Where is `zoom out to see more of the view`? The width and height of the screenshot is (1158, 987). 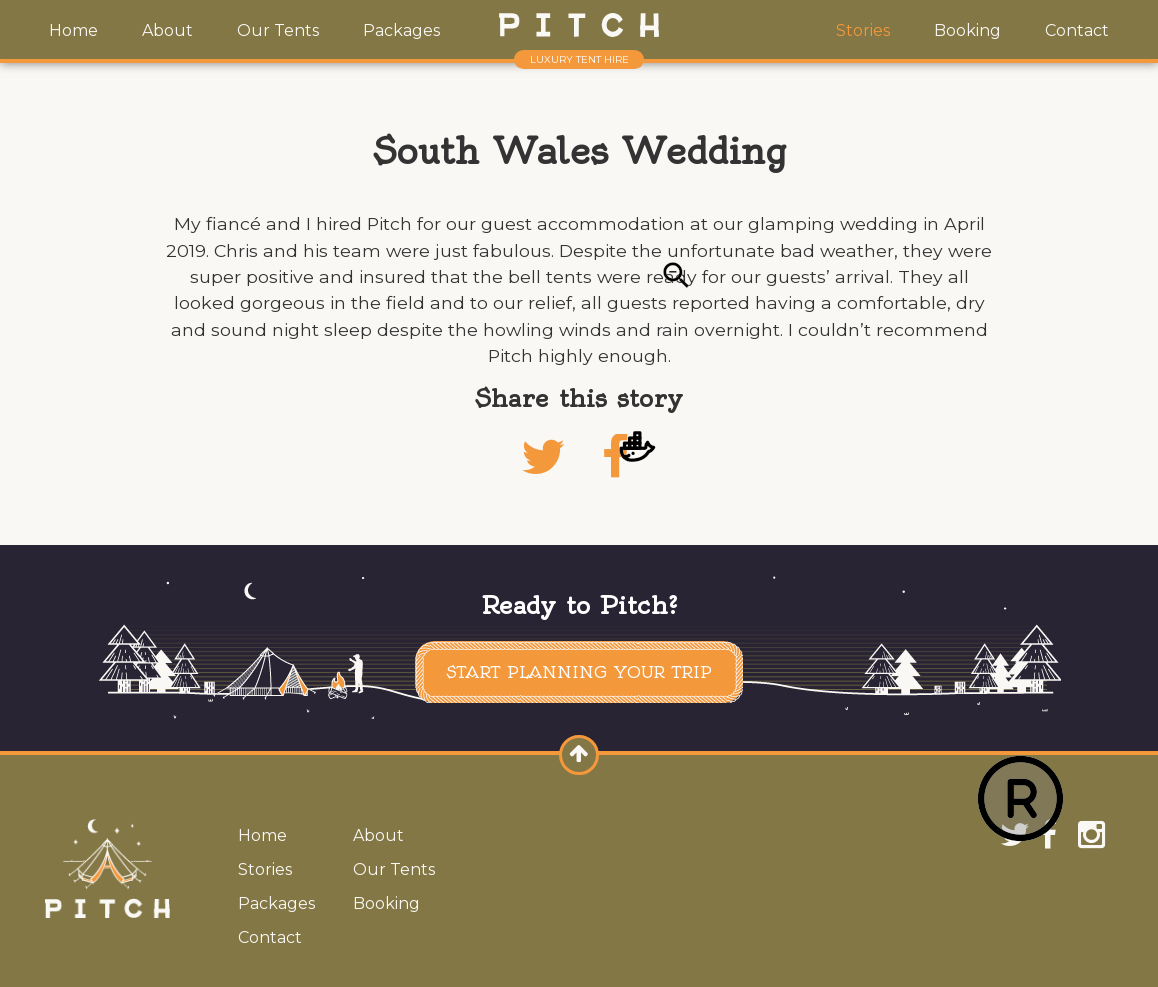
zoom out to see more of the view is located at coordinates (676, 275).